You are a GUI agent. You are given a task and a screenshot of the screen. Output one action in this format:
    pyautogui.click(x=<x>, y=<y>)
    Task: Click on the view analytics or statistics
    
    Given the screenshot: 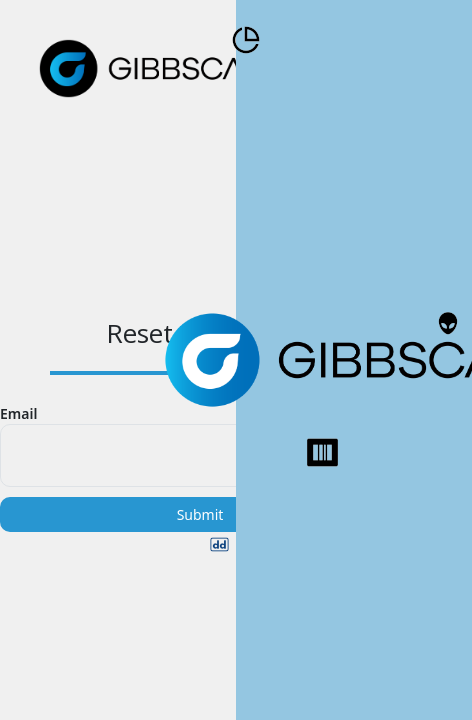 What is the action you would take?
    pyautogui.click(x=246, y=40)
    